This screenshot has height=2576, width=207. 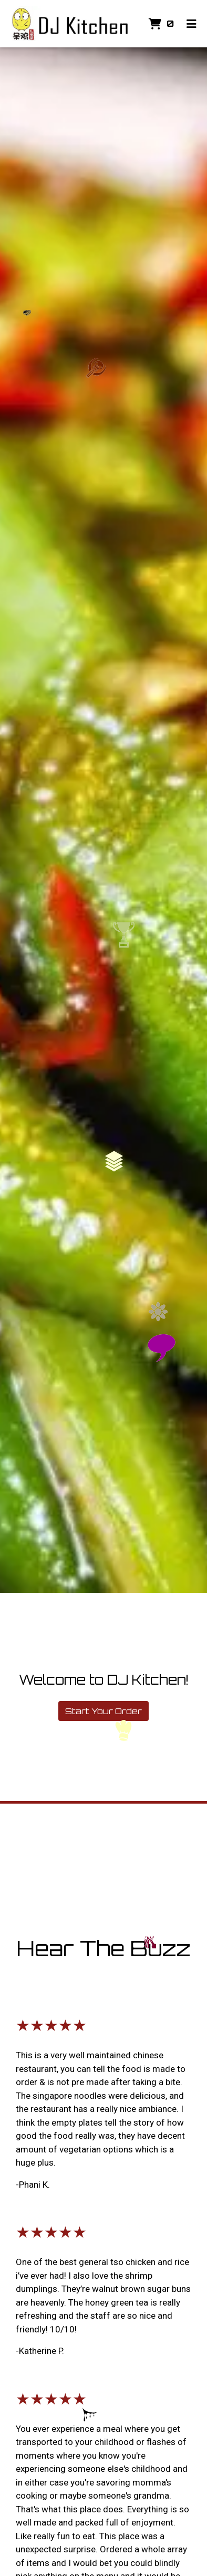 I want to click on decorative floral badge or achievement emblem, so click(x=158, y=1312).